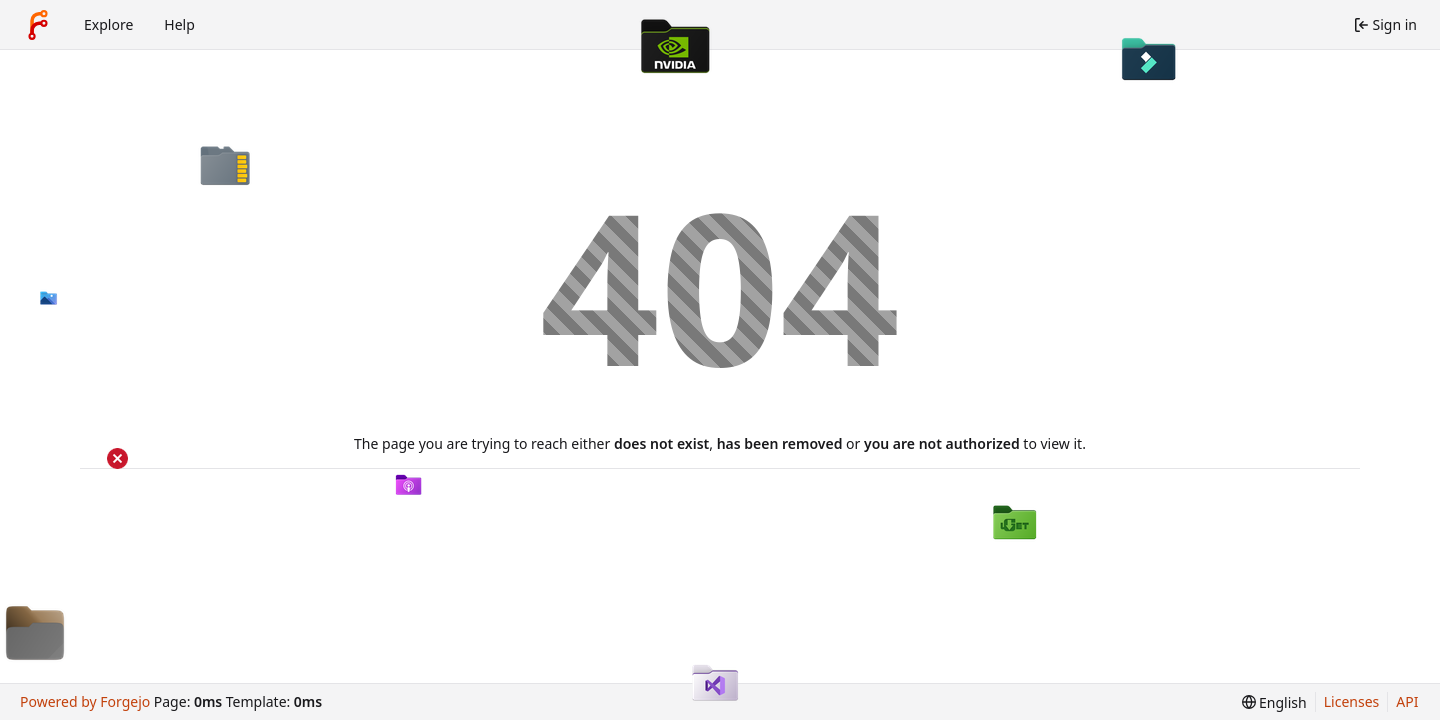 The height and width of the screenshot is (720, 1440). I want to click on open nvidia application files folder, so click(675, 48).